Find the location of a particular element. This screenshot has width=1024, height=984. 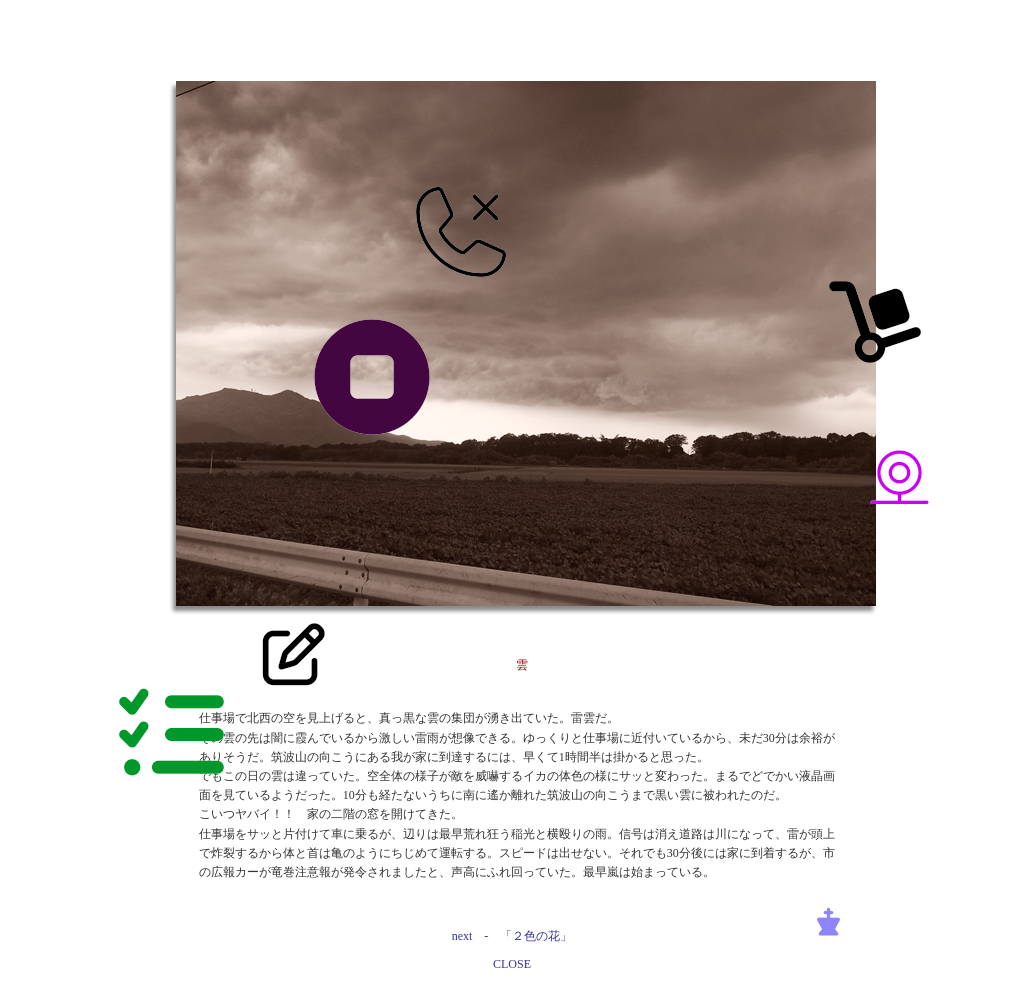

view your task list is located at coordinates (171, 734).